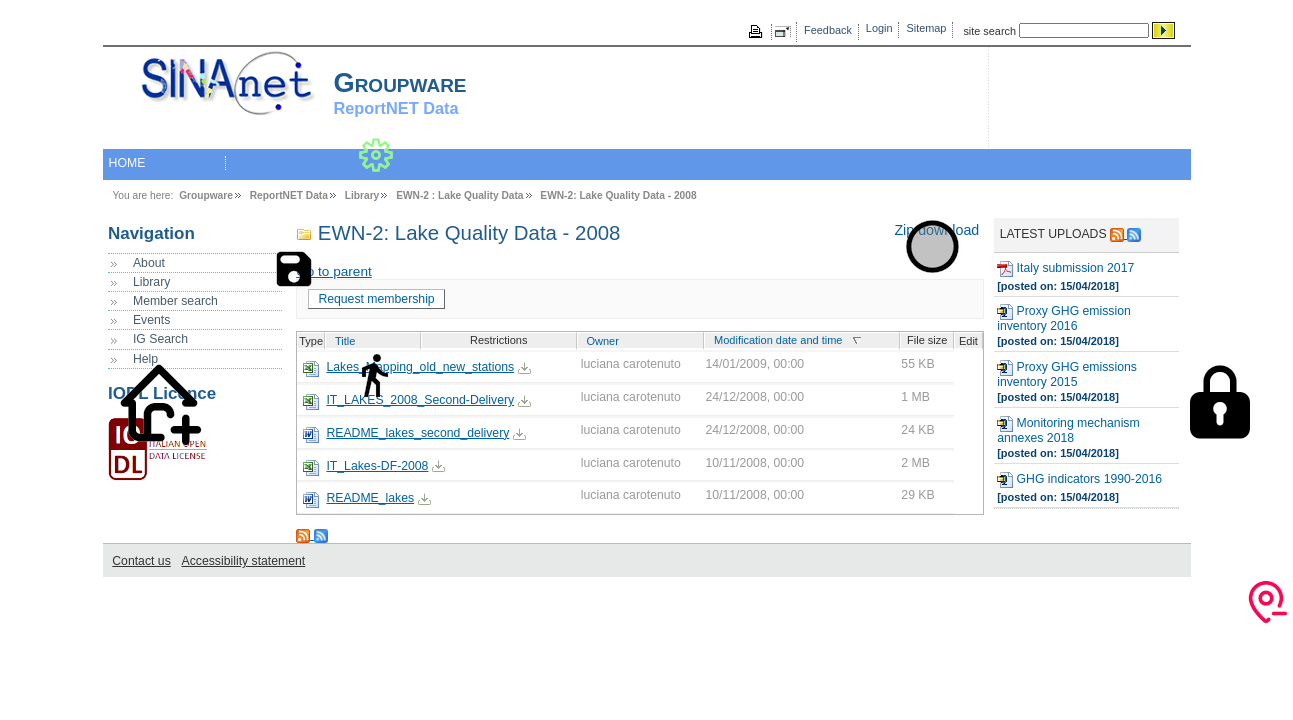  Describe the element at coordinates (1266, 602) in the screenshot. I see `remove a saved location` at that location.